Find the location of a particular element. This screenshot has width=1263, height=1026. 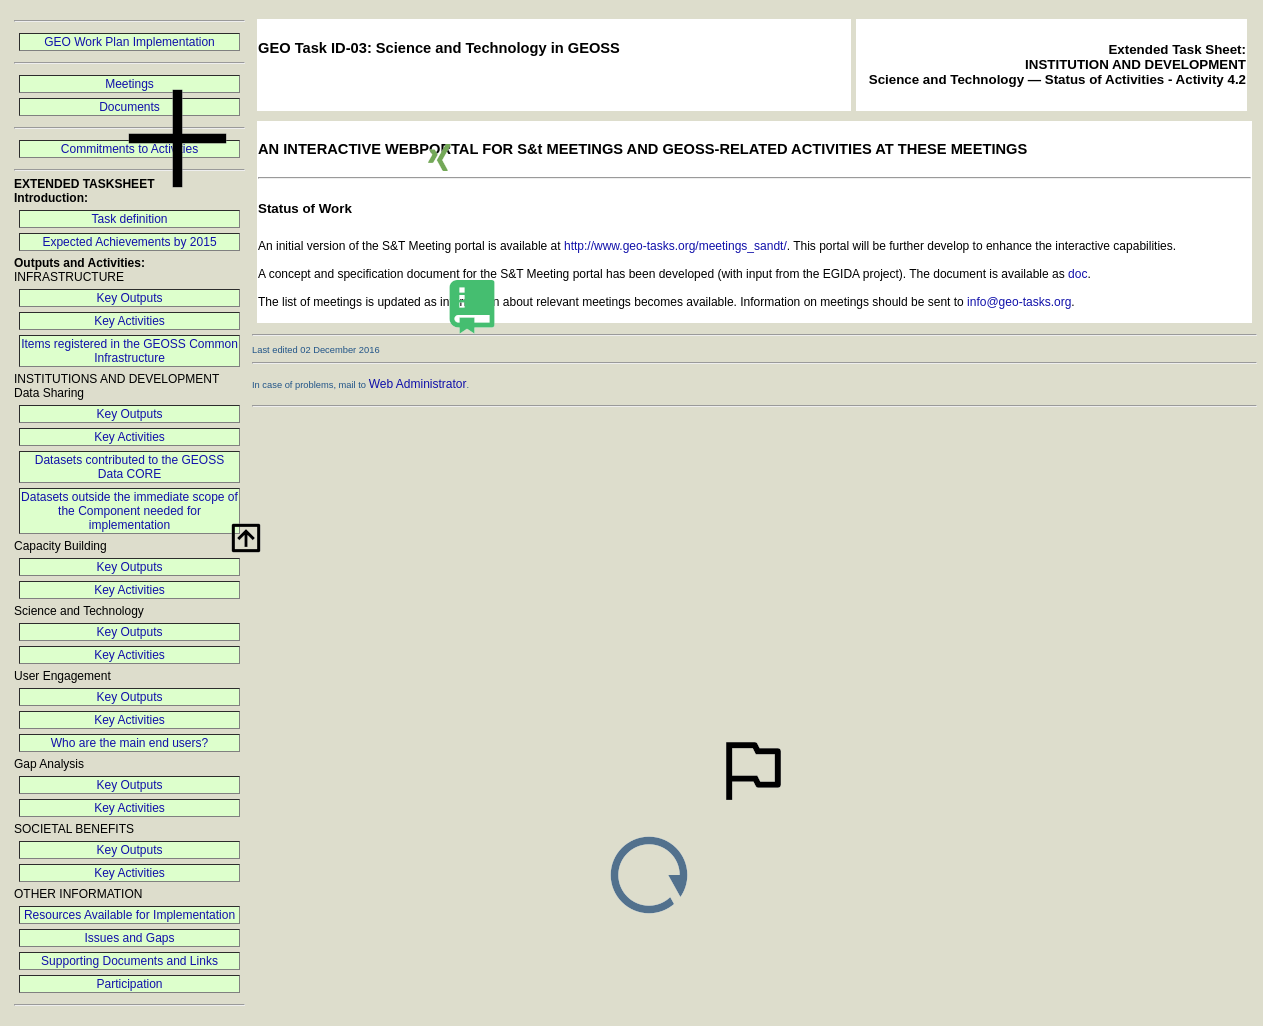

flag an item for review or attention is located at coordinates (753, 769).